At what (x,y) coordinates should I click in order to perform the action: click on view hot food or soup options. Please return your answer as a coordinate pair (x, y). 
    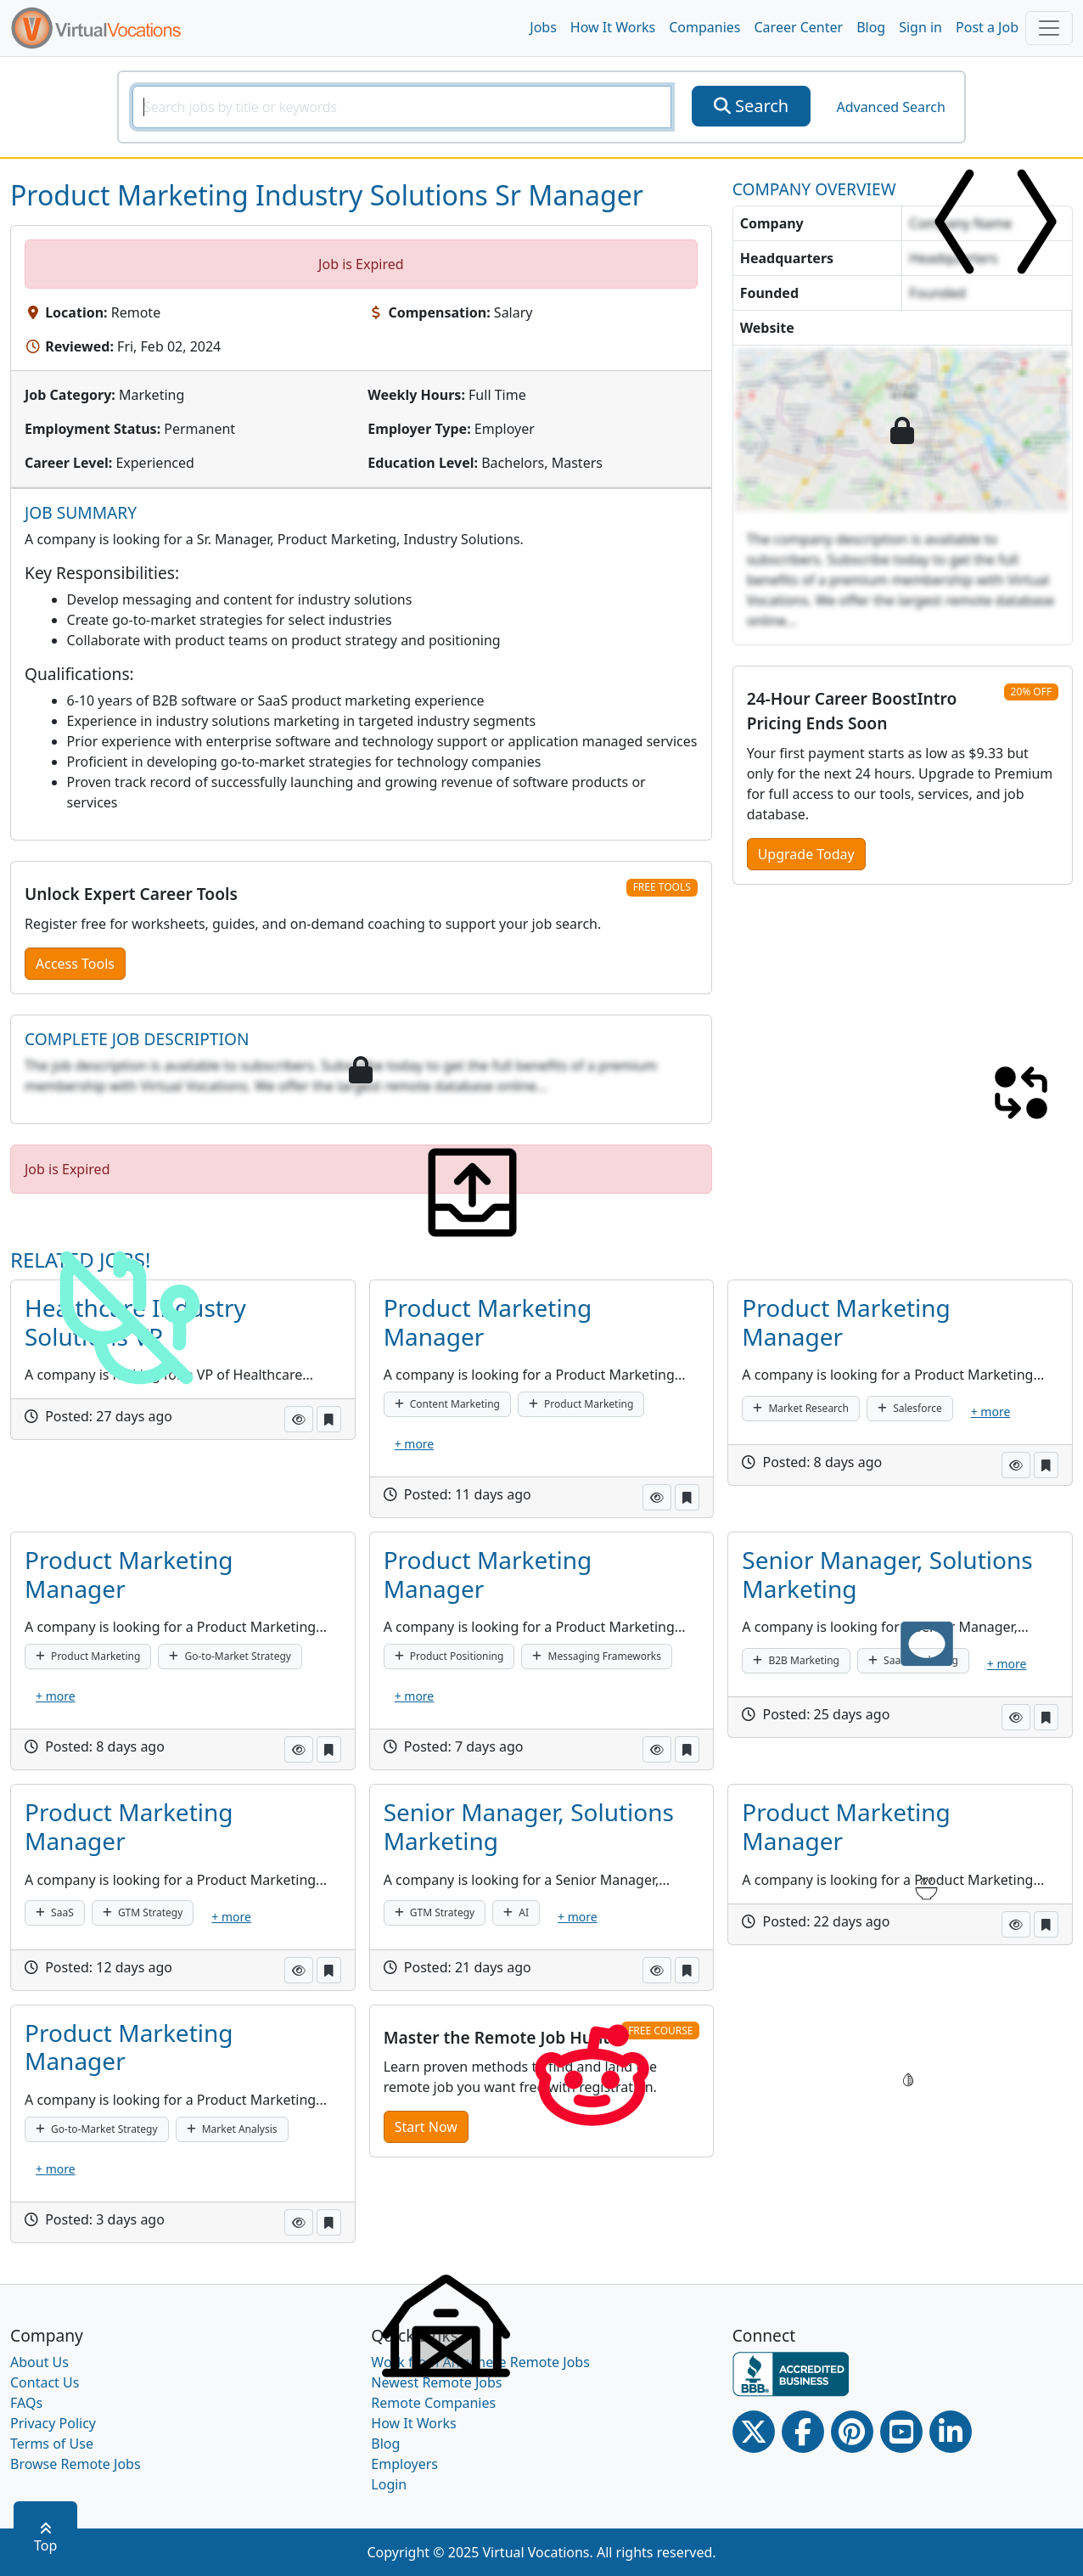
    Looking at the image, I should click on (926, 1888).